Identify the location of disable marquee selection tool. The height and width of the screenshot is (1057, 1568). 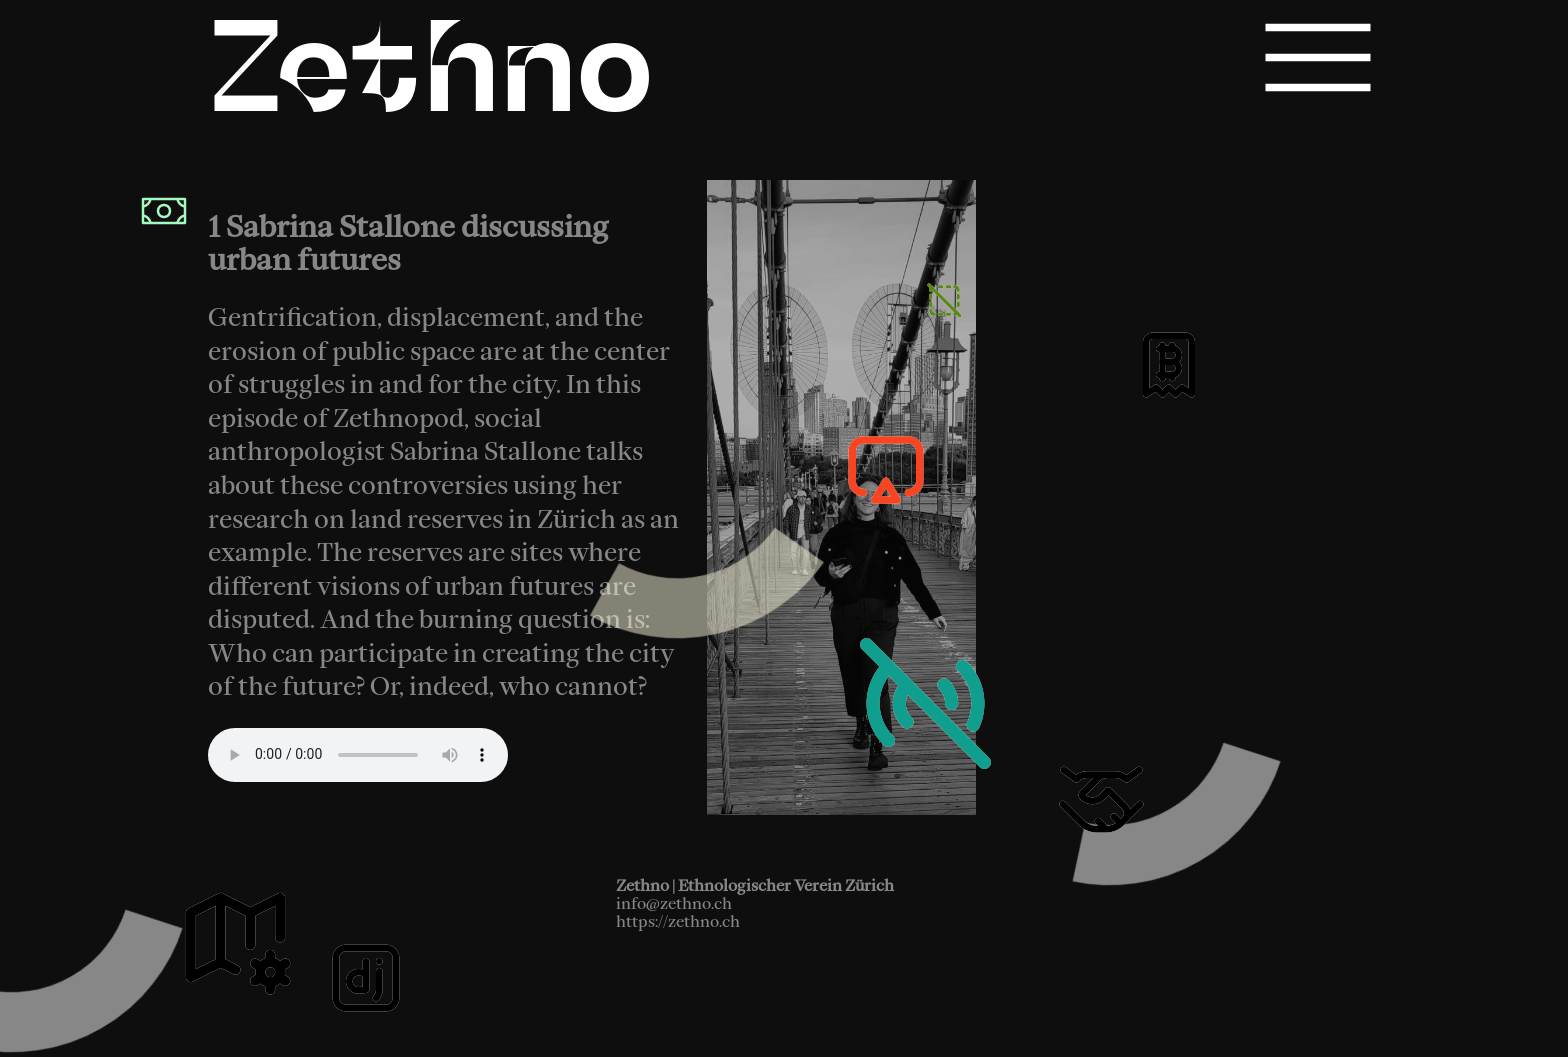
(944, 300).